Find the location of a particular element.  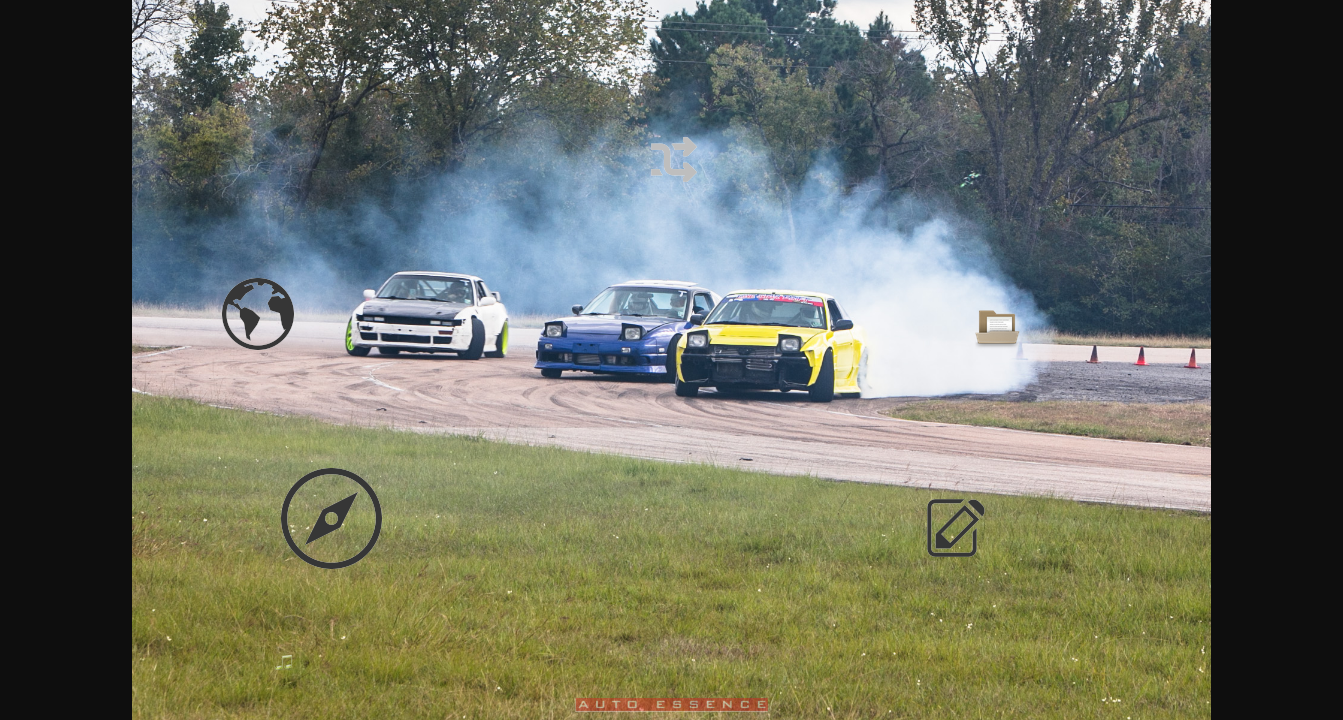

shuffle playlist or queue is located at coordinates (673, 159).